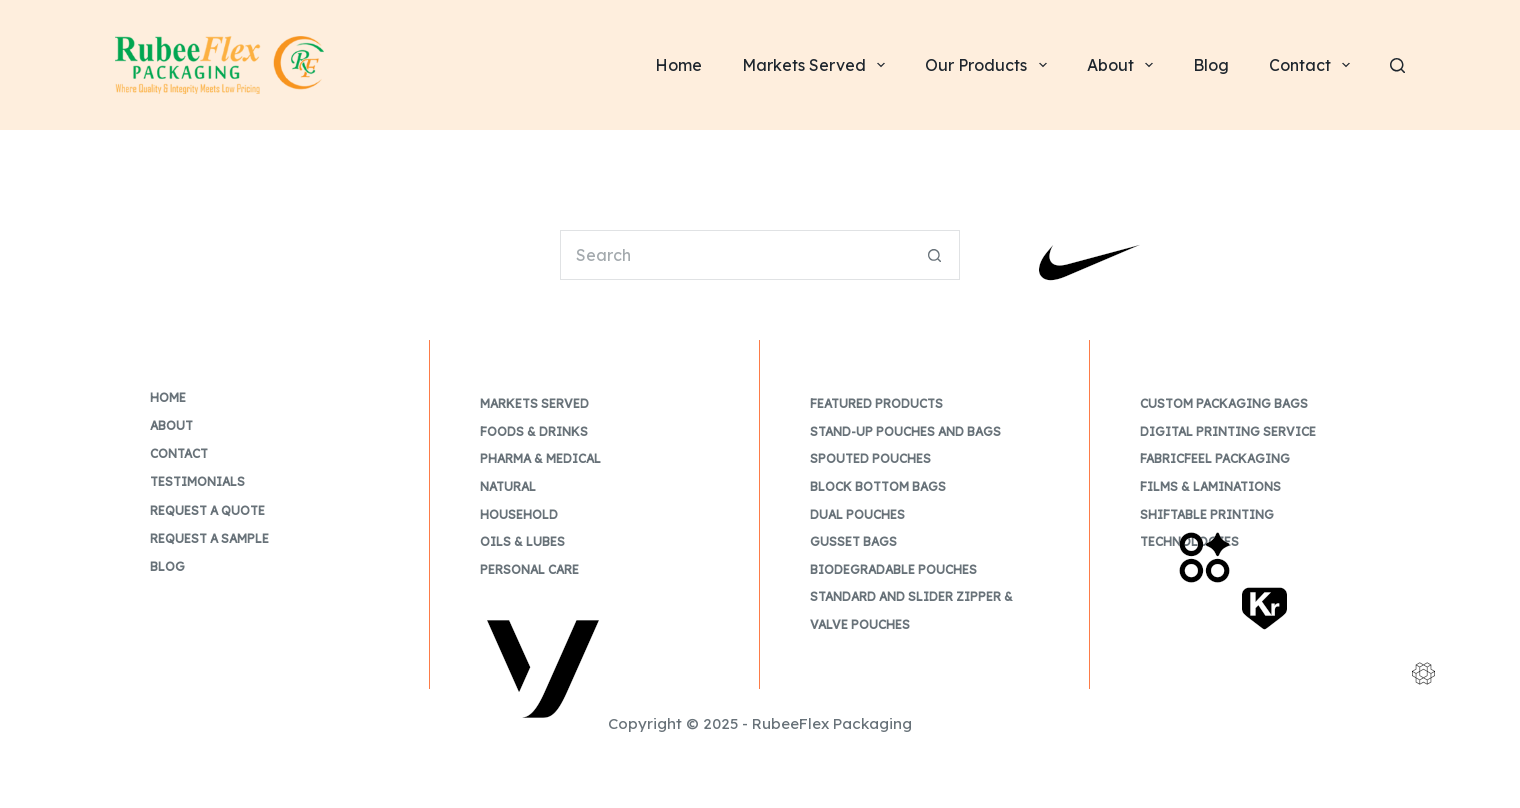  What do you see at coordinates (1089, 262) in the screenshot?
I see `Nike brand logo` at bounding box center [1089, 262].